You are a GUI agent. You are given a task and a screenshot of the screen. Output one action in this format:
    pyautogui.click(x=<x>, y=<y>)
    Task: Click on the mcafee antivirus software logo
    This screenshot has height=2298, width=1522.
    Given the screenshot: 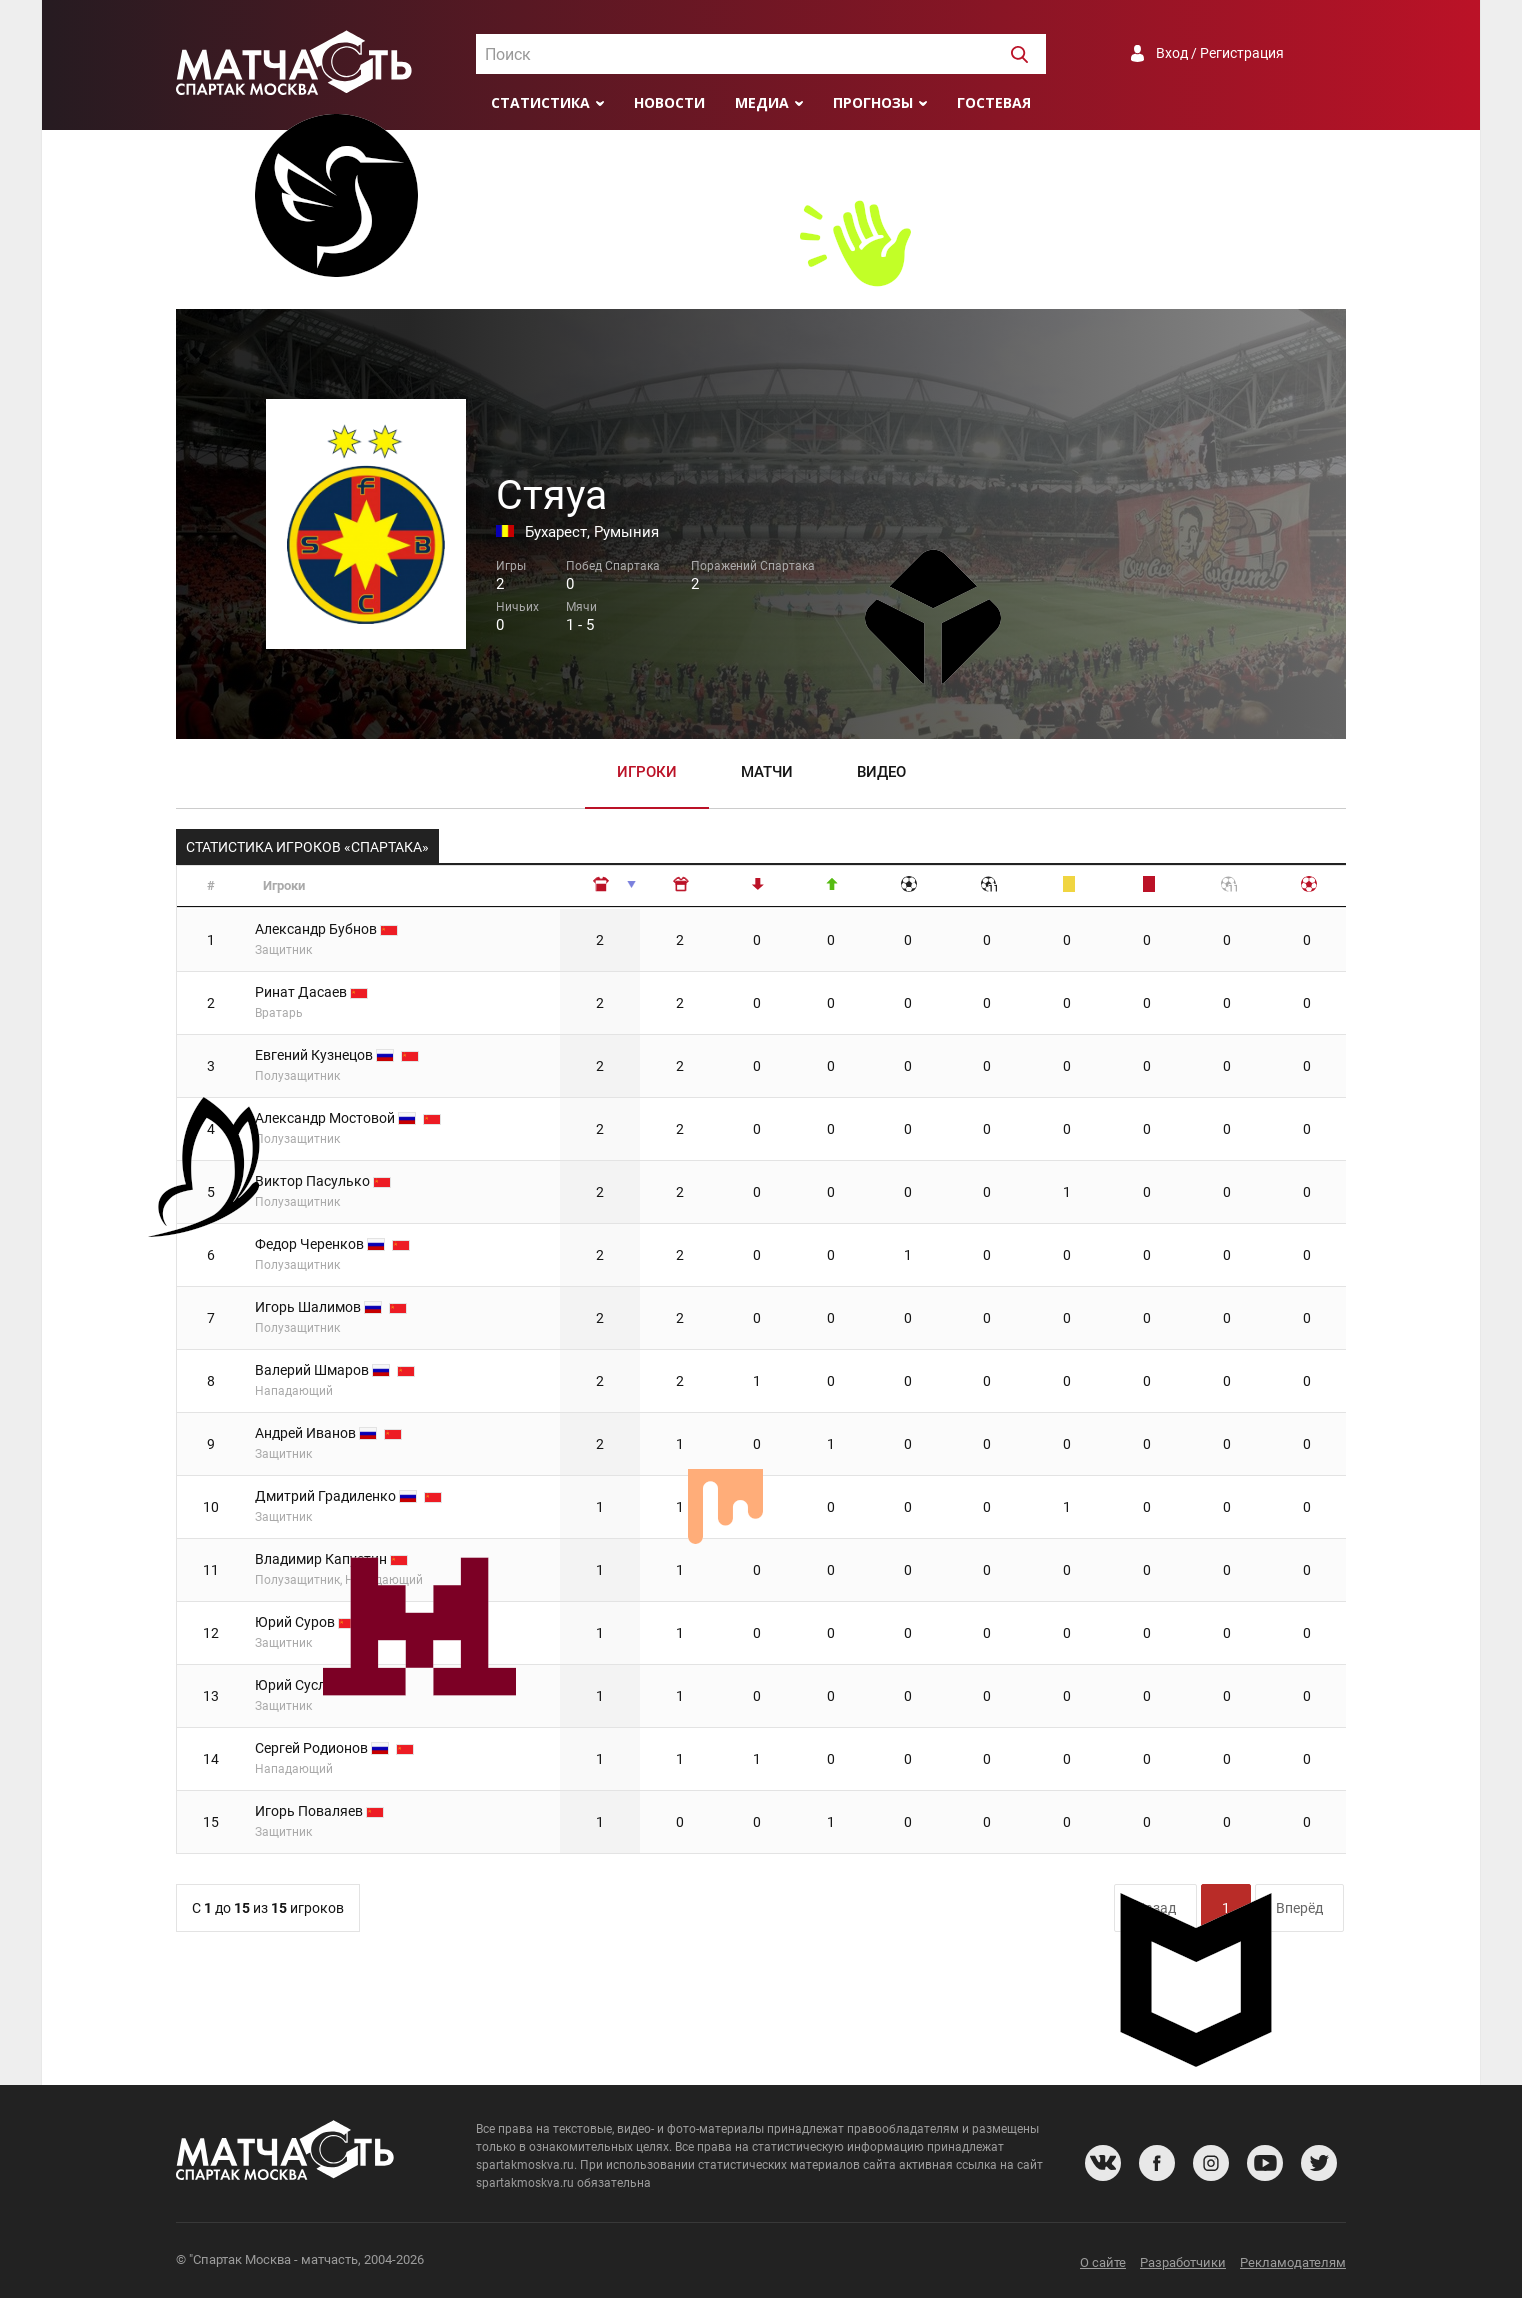 What is the action you would take?
    pyautogui.click(x=1196, y=1980)
    